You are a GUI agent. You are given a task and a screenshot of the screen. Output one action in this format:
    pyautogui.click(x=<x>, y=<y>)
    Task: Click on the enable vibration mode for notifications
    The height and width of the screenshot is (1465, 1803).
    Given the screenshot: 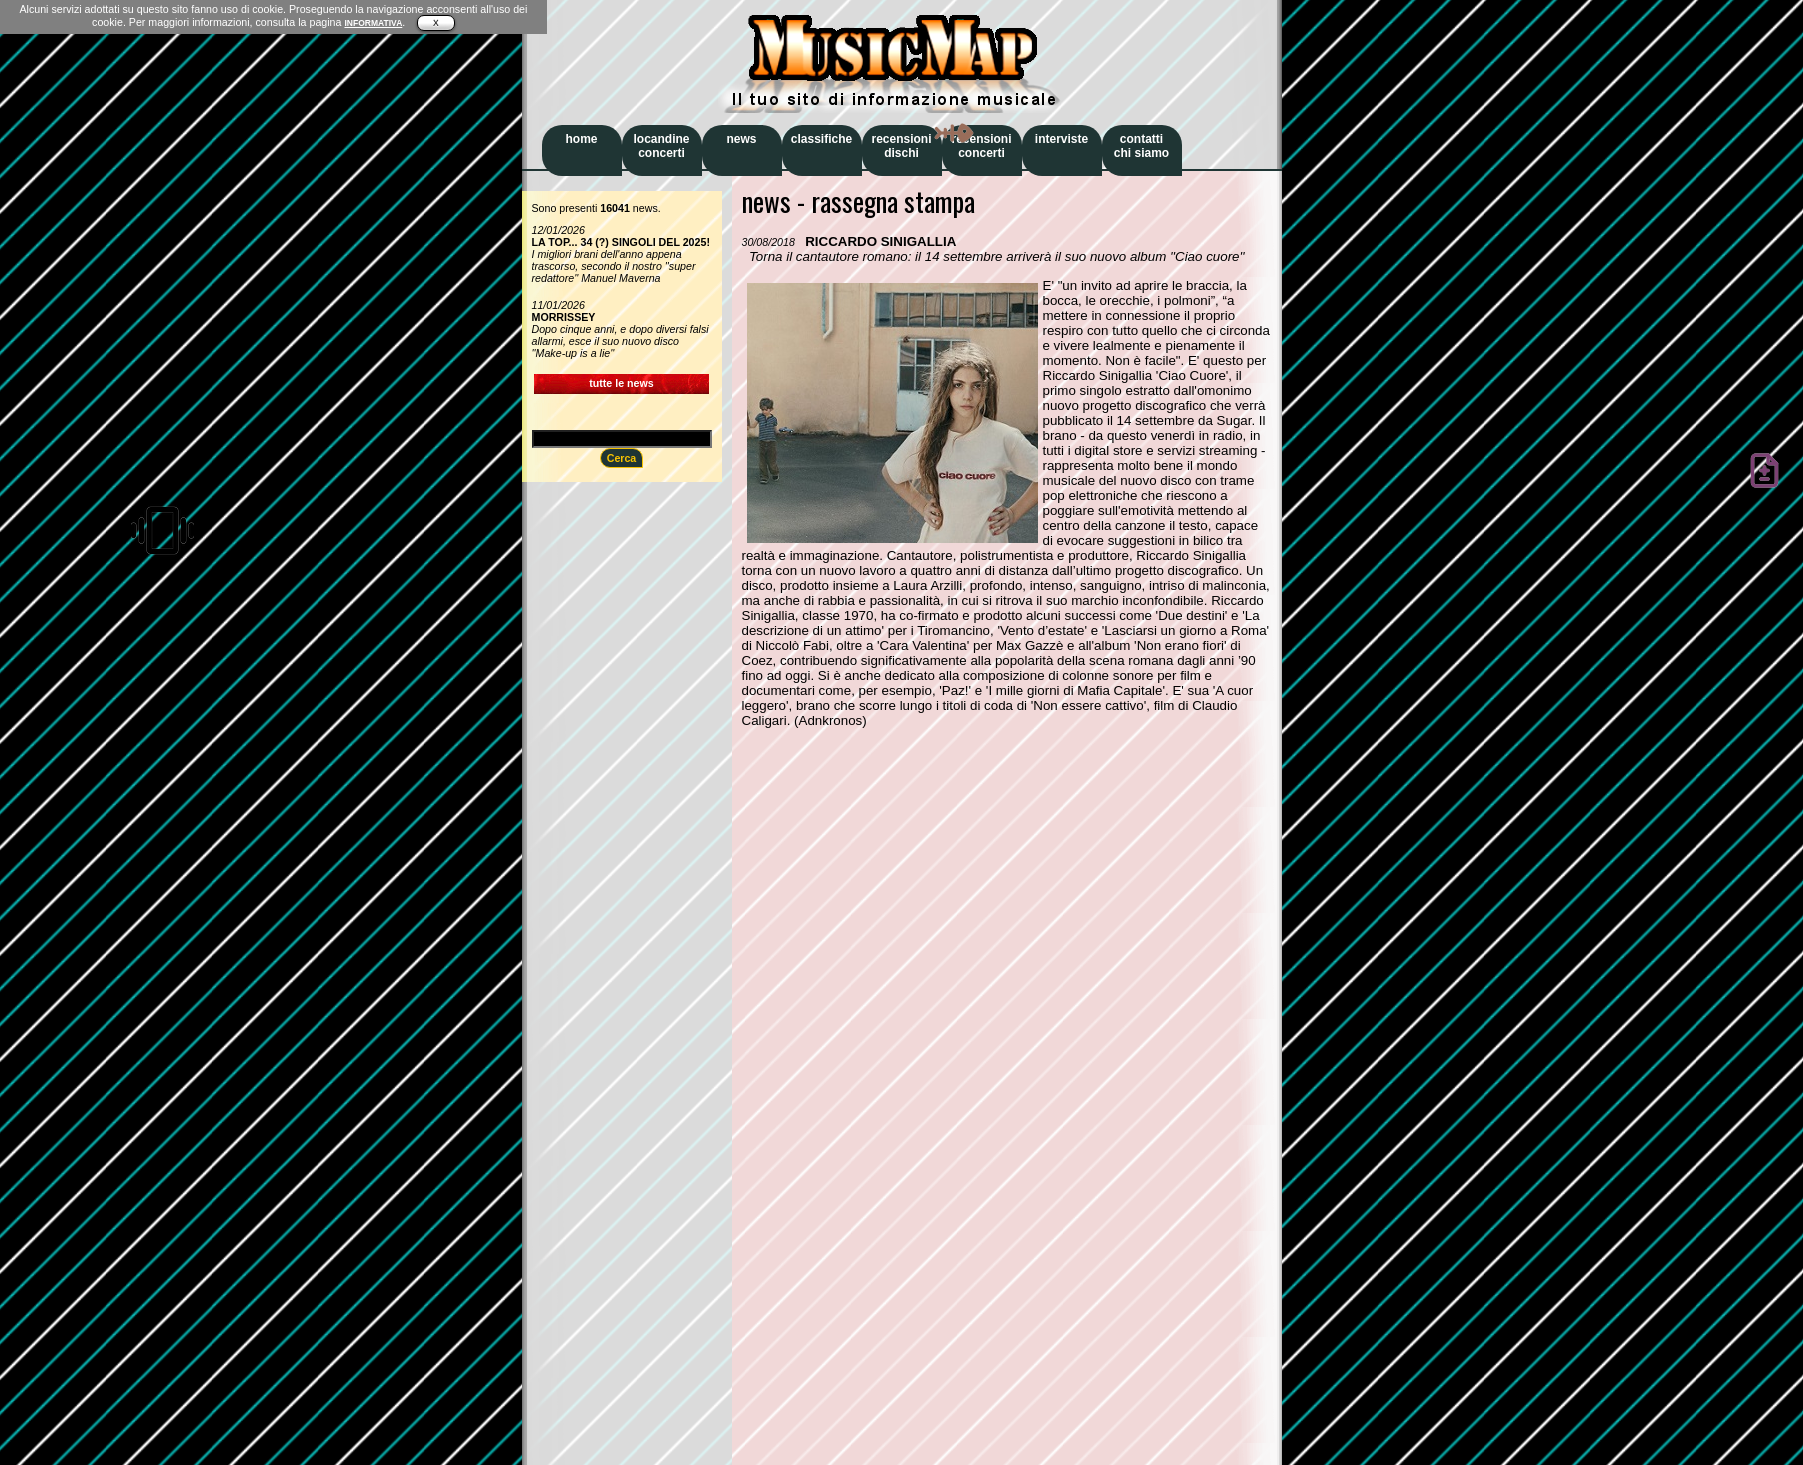 What is the action you would take?
    pyautogui.click(x=162, y=530)
    